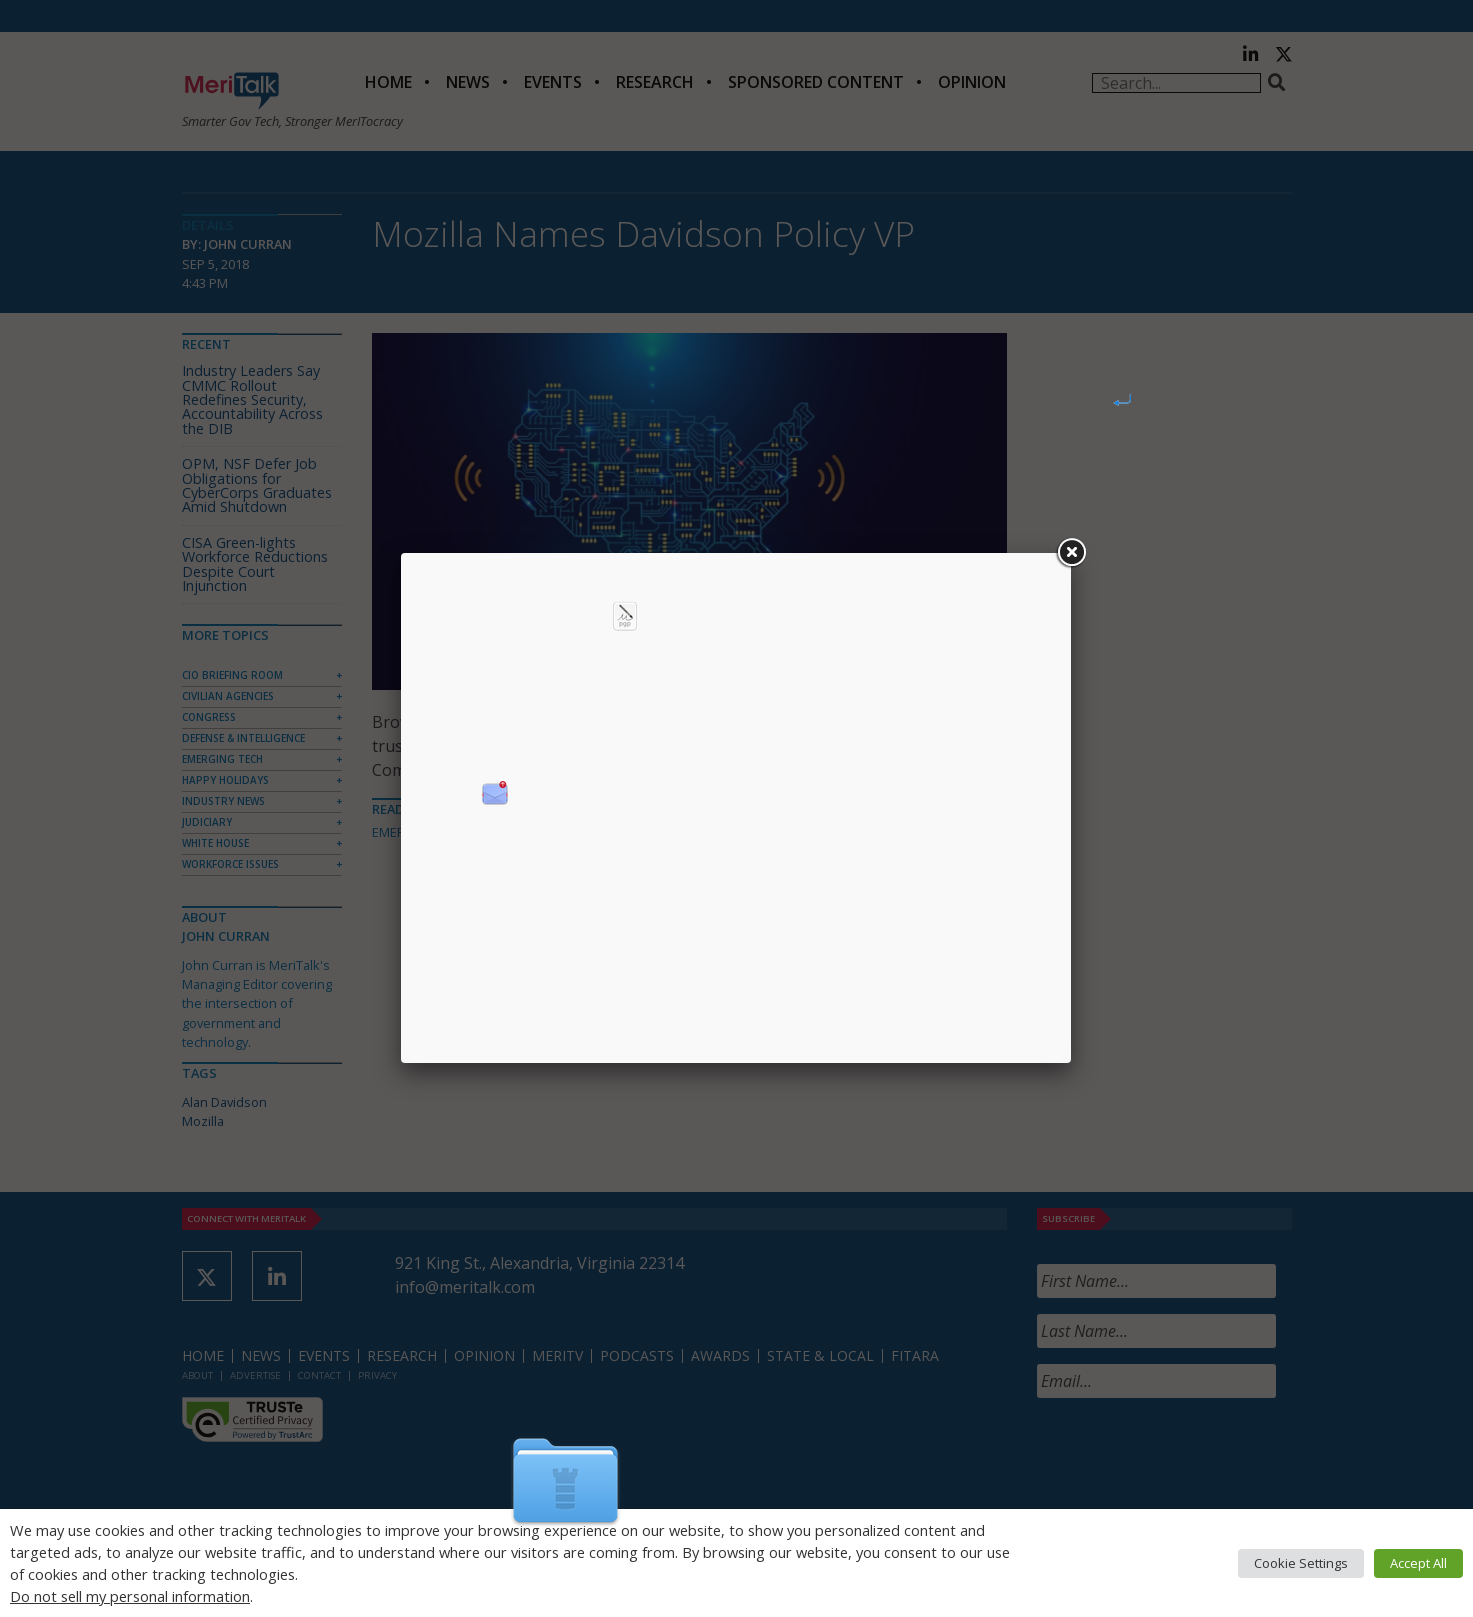 The image size is (1473, 1617). Describe the element at coordinates (495, 794) in the screenshot. I see `send an email or message` at that location.